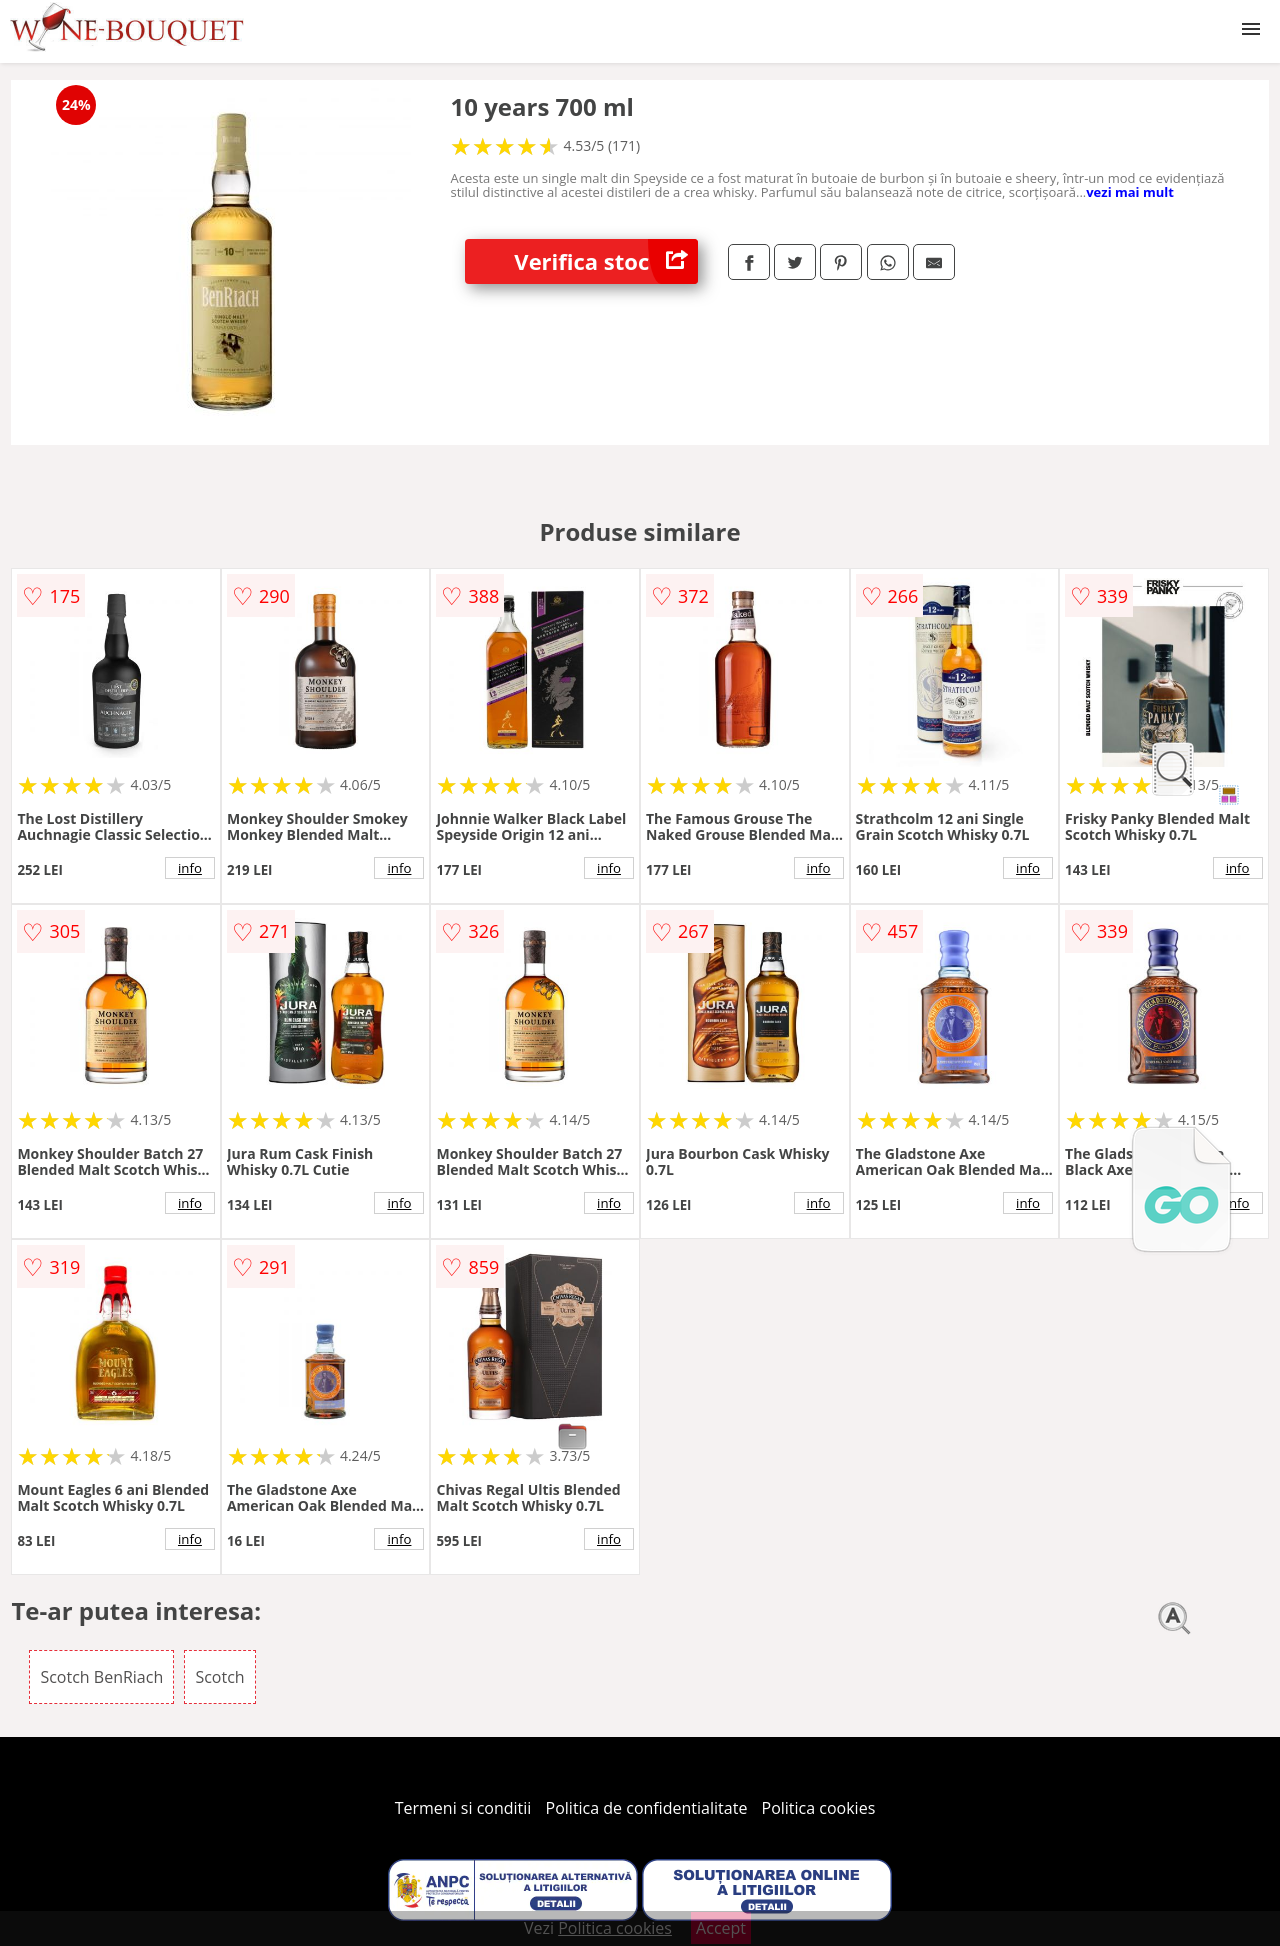 The width and height of the screenshot is (1280, 1946). What do you see at coordinates (572, 1436) in the screenshot?
I see `open the file manager application` at bounding box center [572, 1436].